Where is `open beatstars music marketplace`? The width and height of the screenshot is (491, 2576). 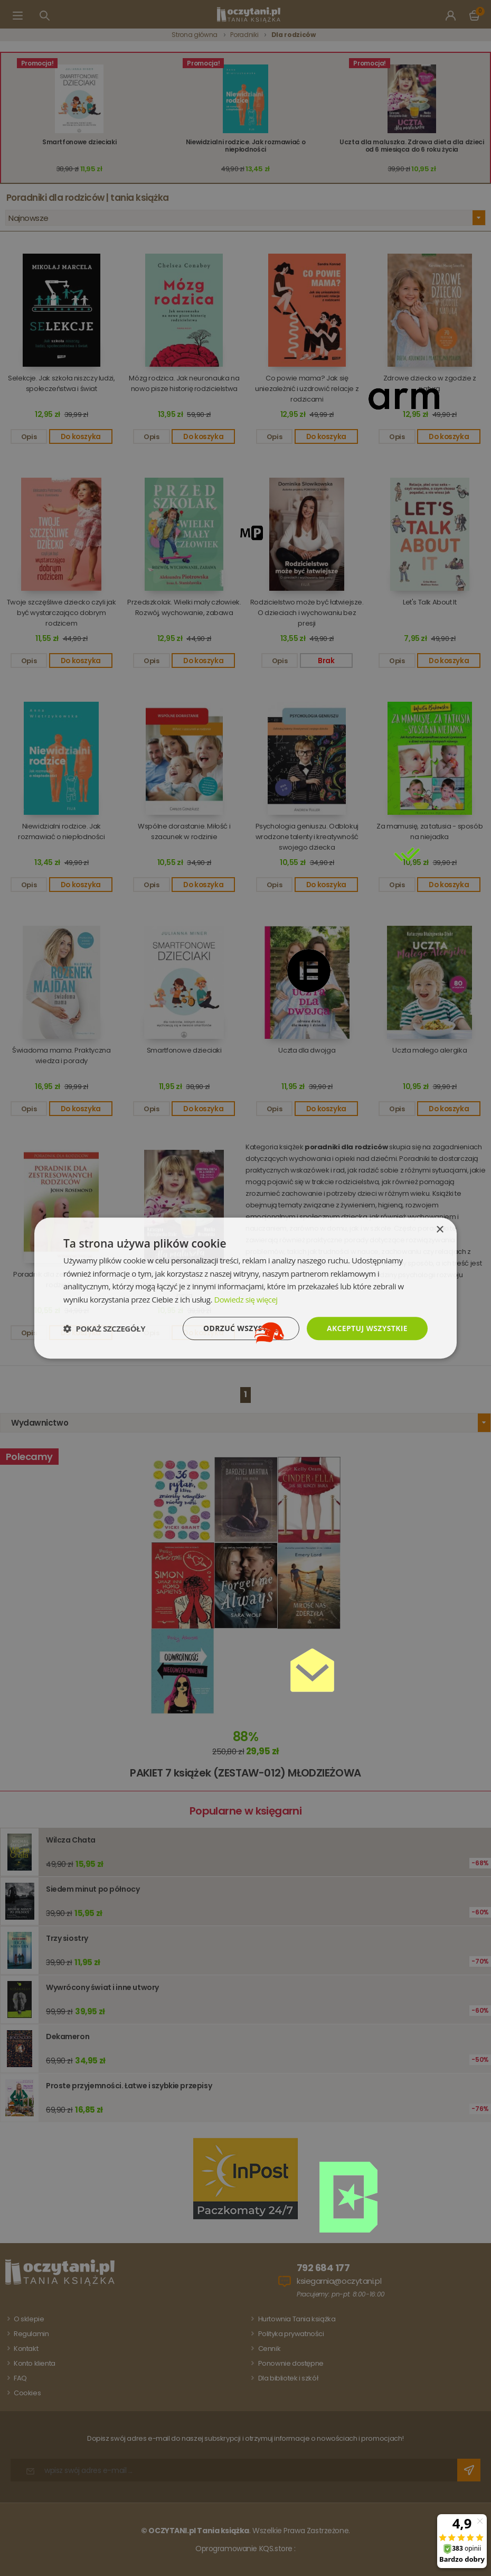 open beatstars music marketplace is located at coordinates (348, 2197).